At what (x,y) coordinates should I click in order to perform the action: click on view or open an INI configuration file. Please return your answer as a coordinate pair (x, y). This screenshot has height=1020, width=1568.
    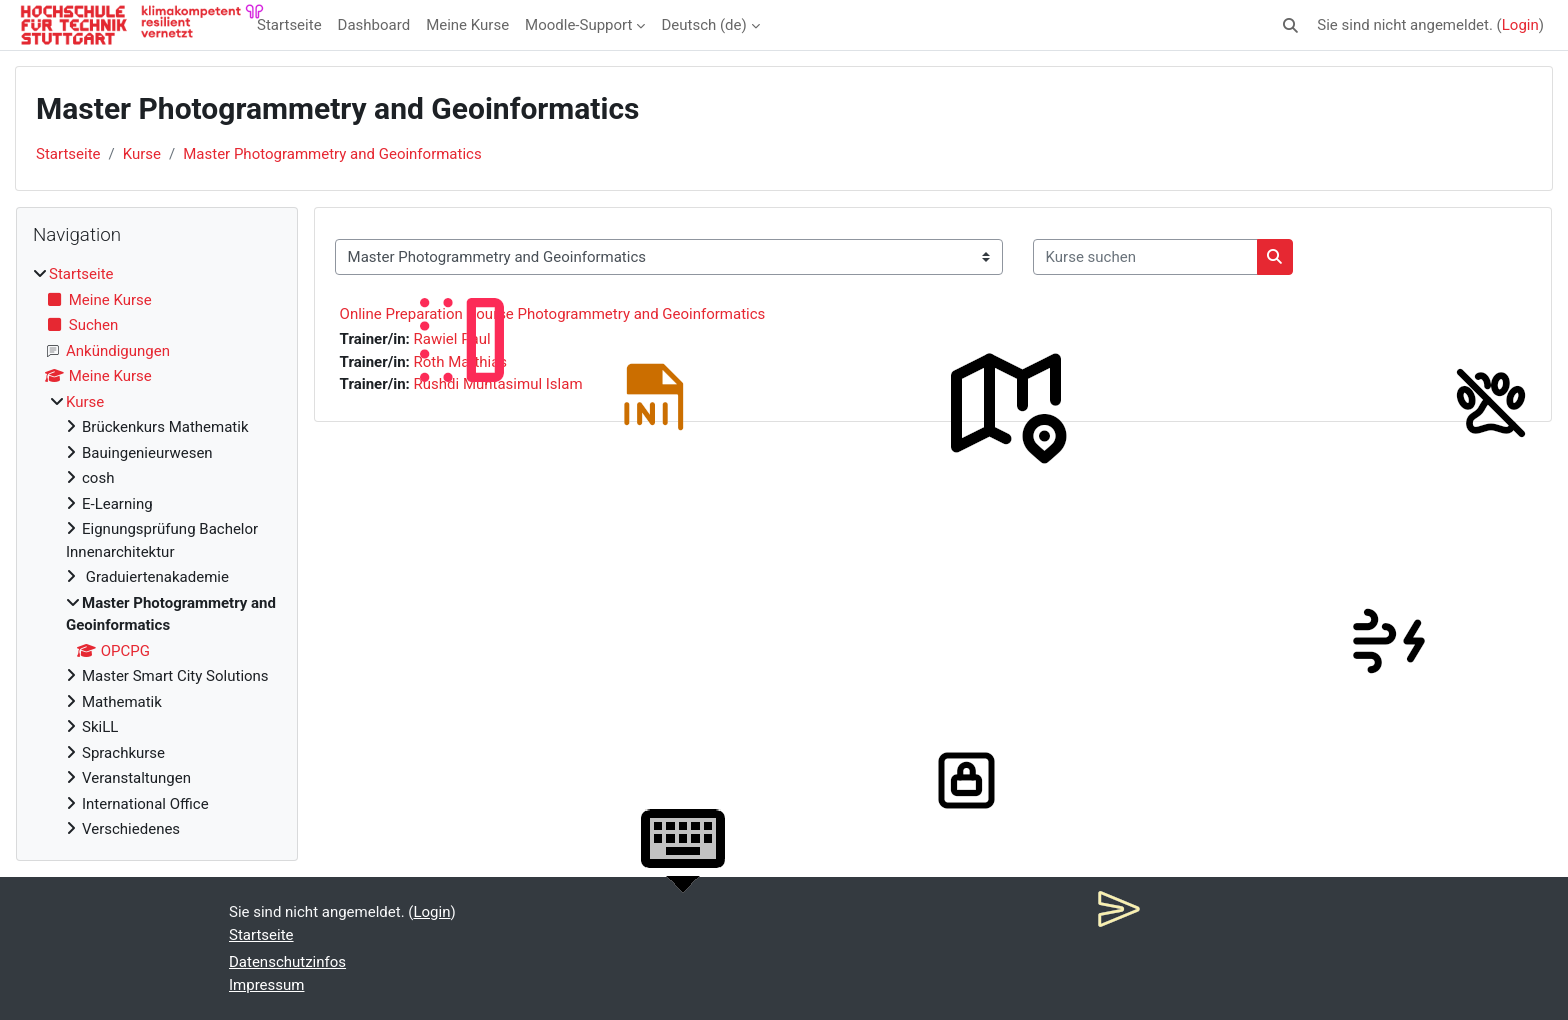
    Looking at the image, I should click on (655, 397).